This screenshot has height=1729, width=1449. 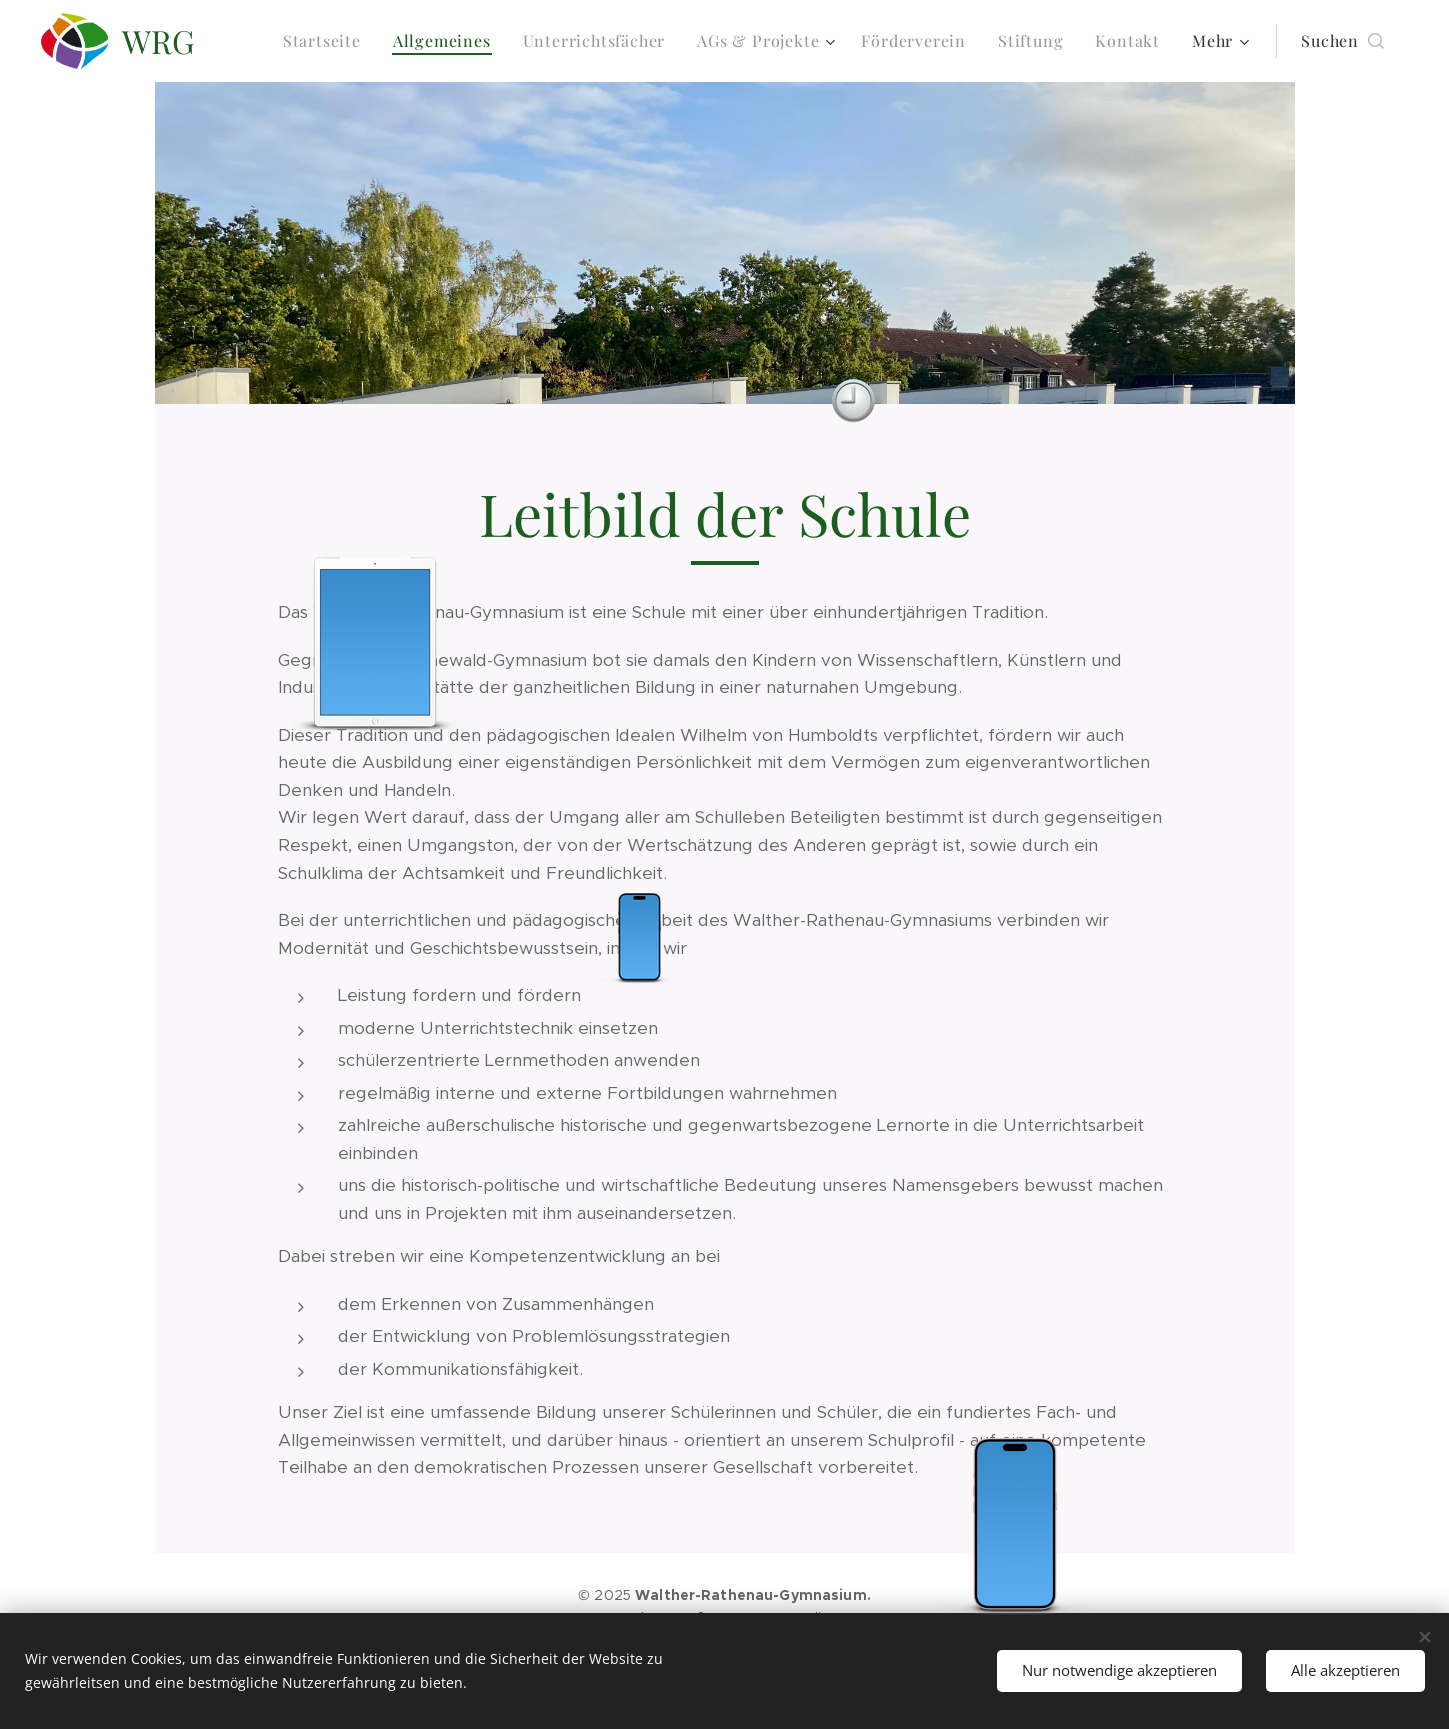 I want to click on iPad Pro with cellular connectivity, so click(x=375, y=643).